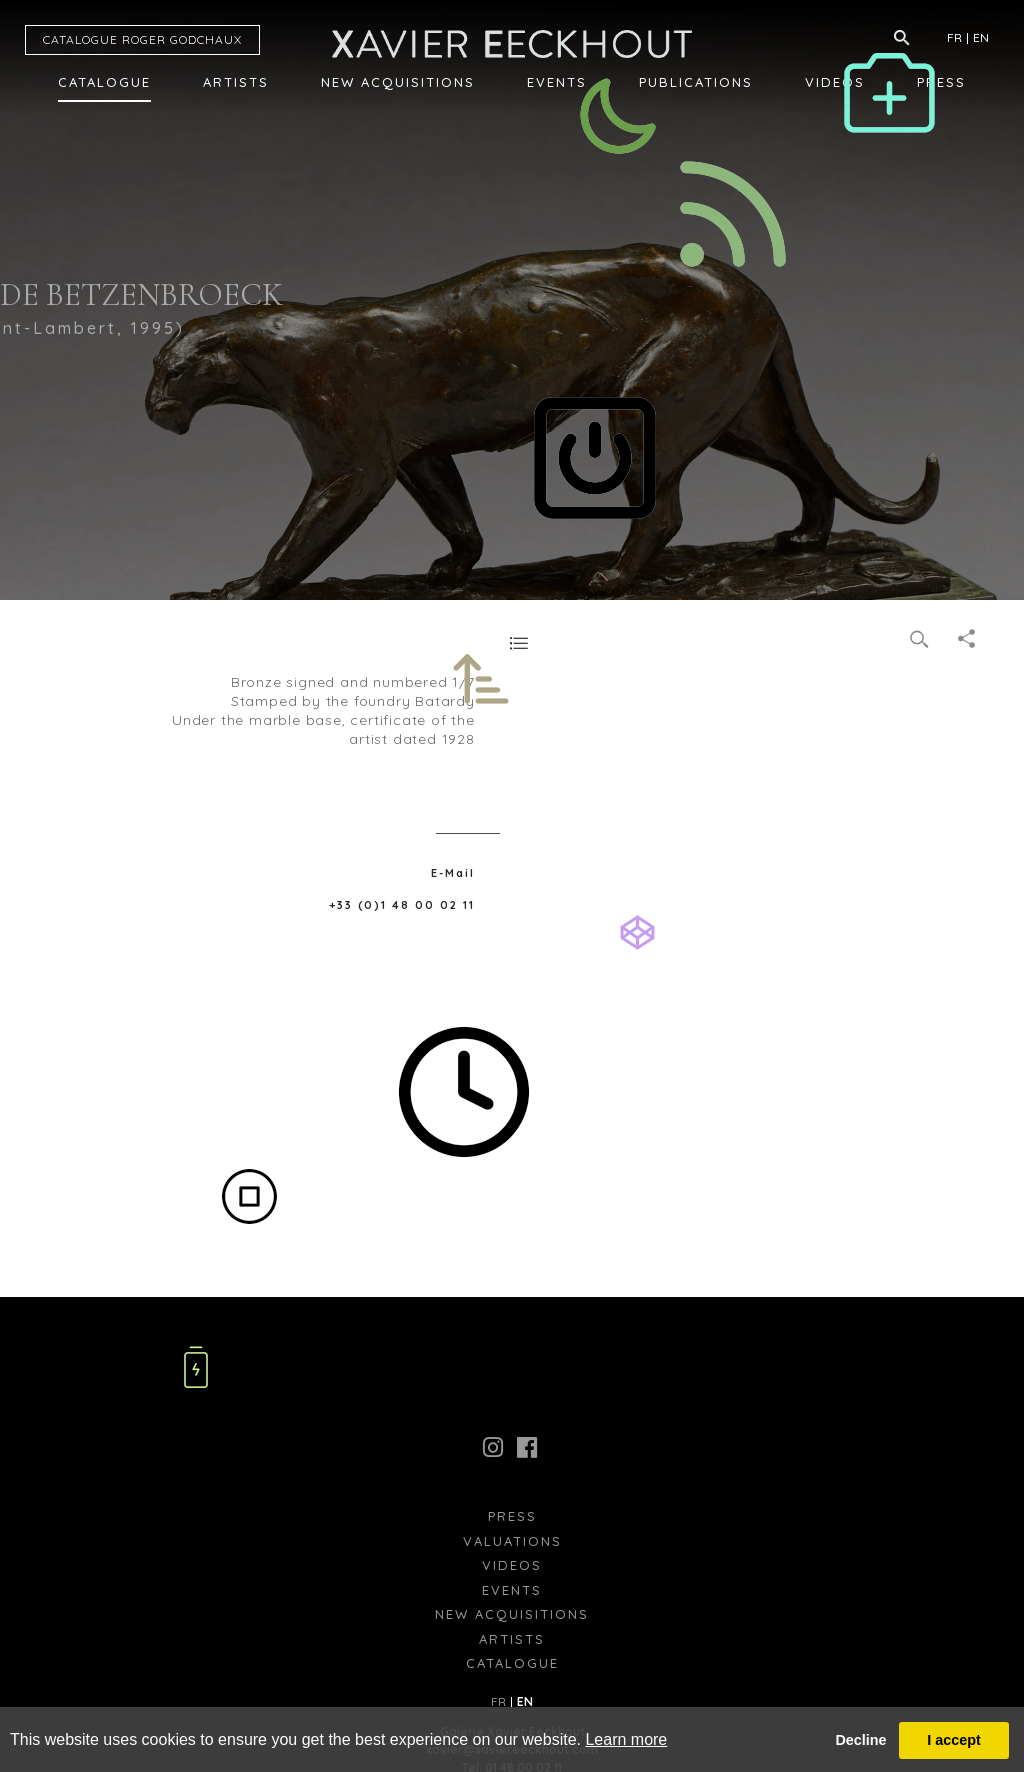  What do you see at coordinates (618, 116) in the screenshot?
I see `enable dark mode` at bounding box center [618, 116].